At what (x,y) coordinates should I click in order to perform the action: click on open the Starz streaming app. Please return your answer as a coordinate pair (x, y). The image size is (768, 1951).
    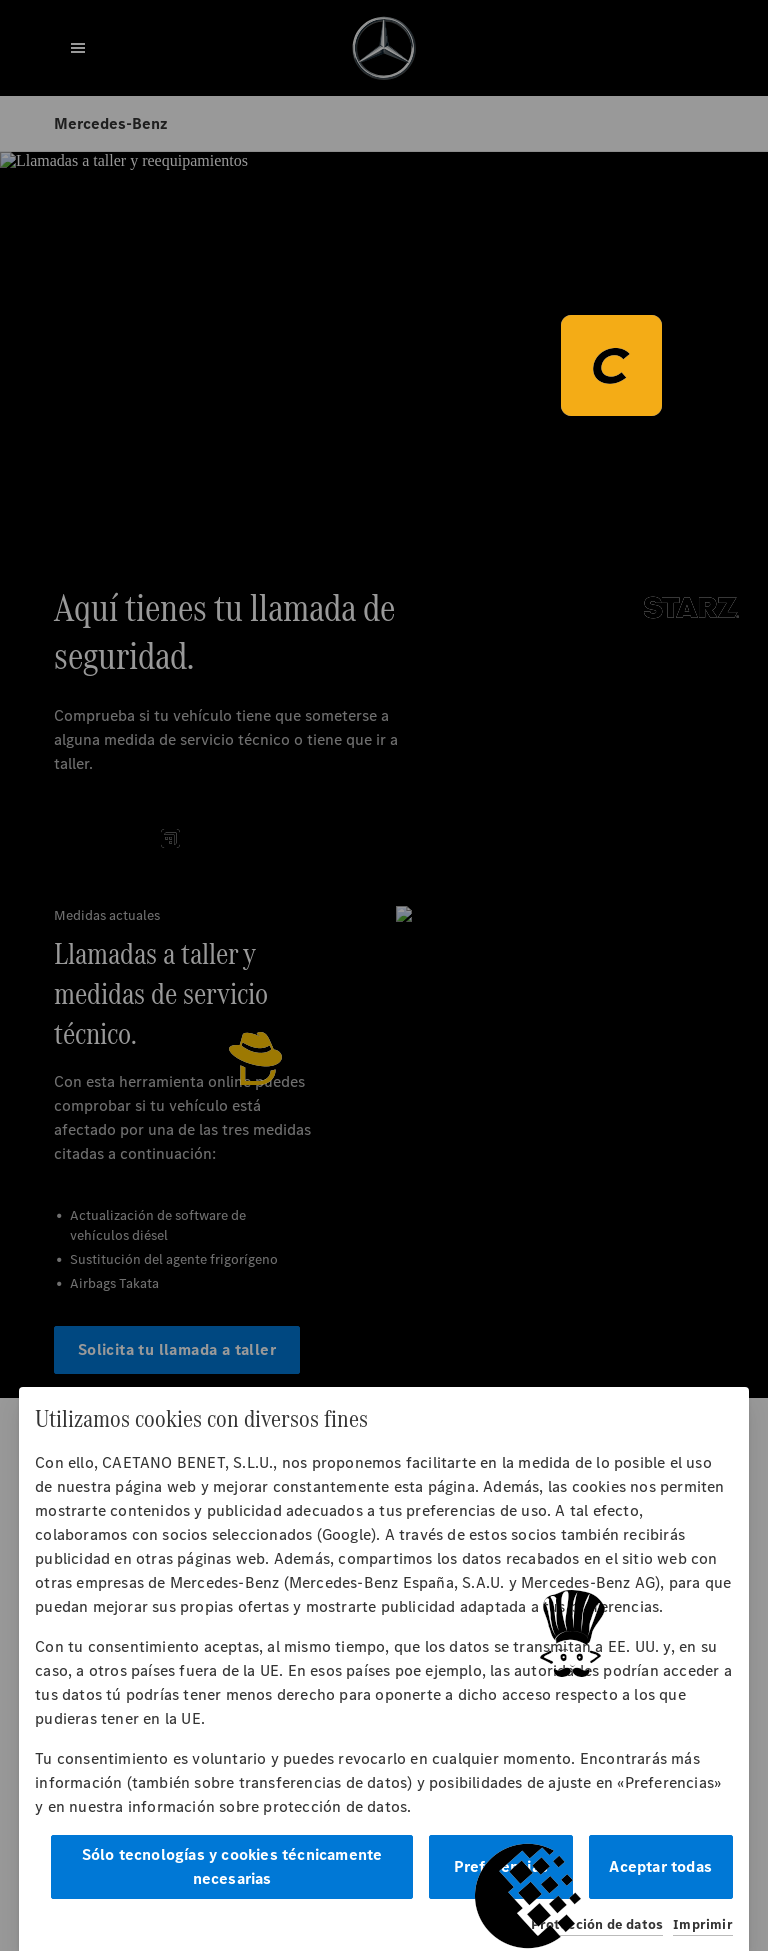
    Looking at the image, I should click on (691, 607).